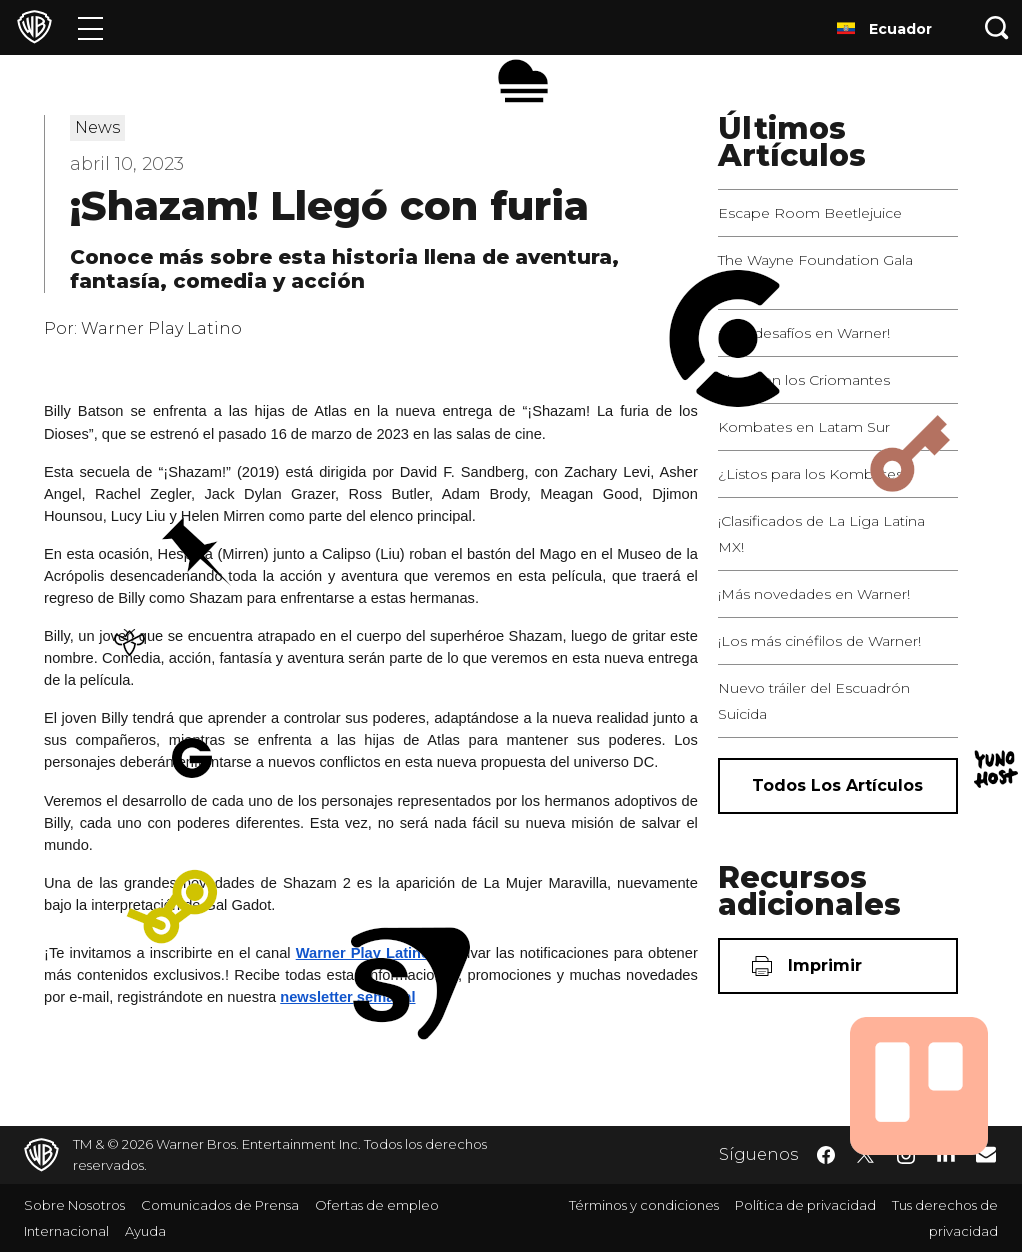 This screenshot has height=1252, width=1022. Describe the element at coordinates (129, 642) in the screenshot. I see `intigriti bug bounty platform logo` at that location.